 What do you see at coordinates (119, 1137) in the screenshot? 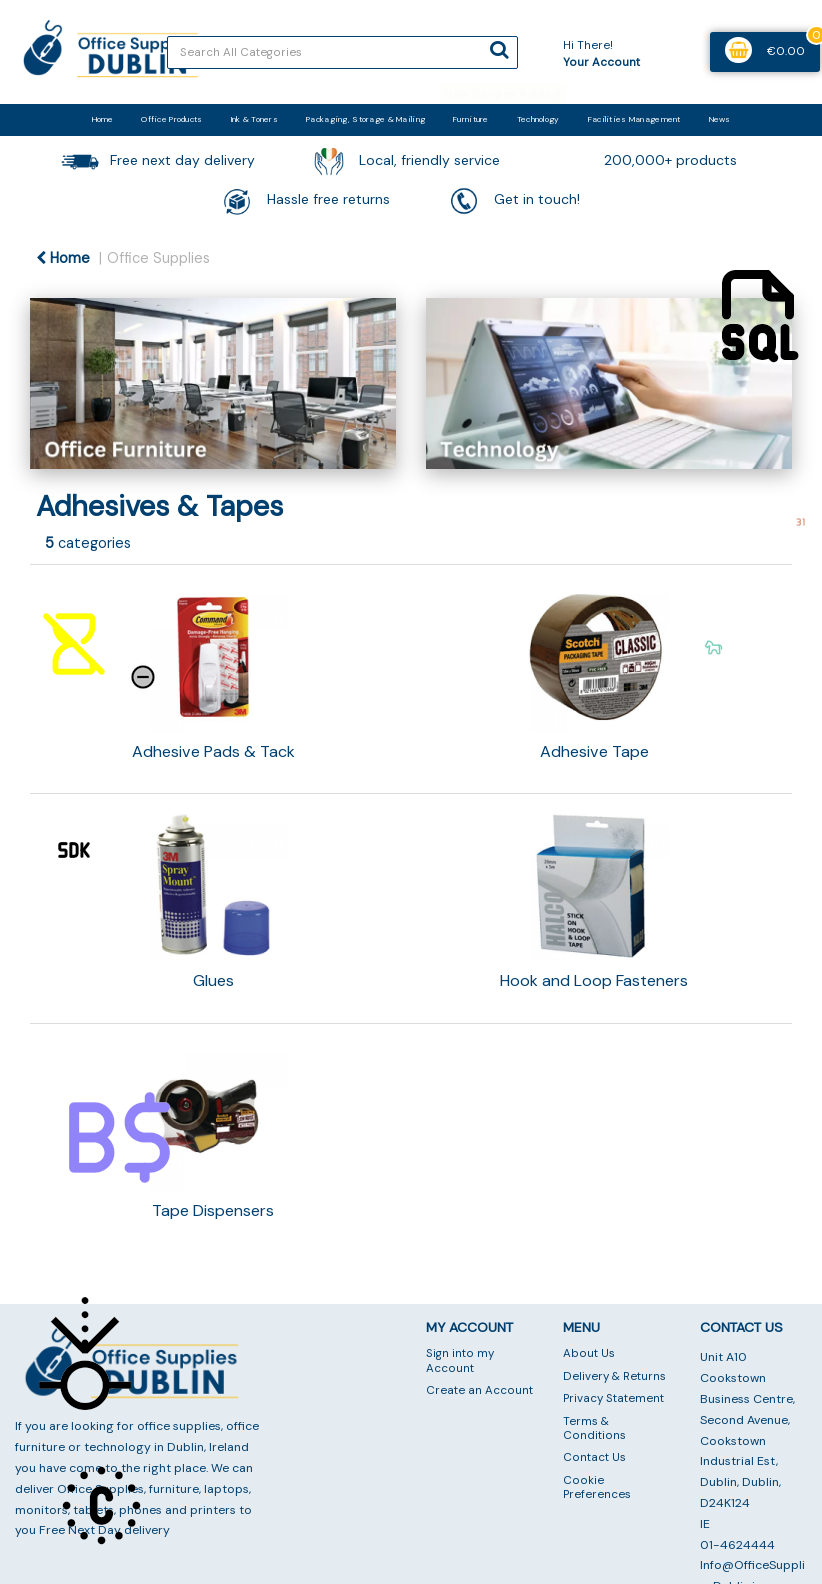
I see `display price in Brunei dollars` at bounding box center [119, 1137].